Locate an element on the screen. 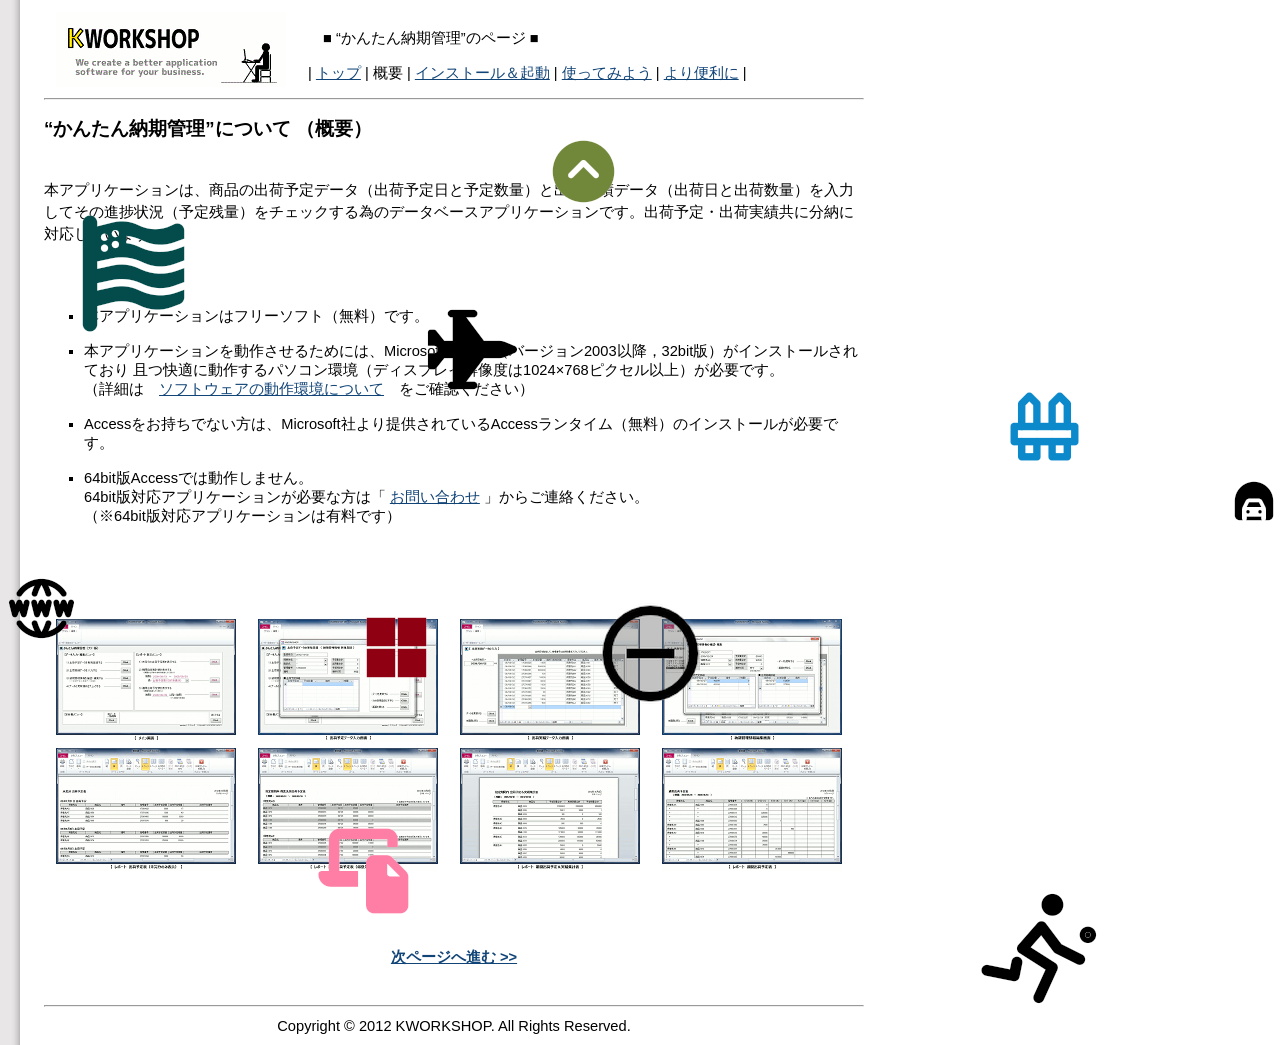 The width and height of the screenshot is (1280, 1045). access flight or aviation features is located at coordinates (472, 349).